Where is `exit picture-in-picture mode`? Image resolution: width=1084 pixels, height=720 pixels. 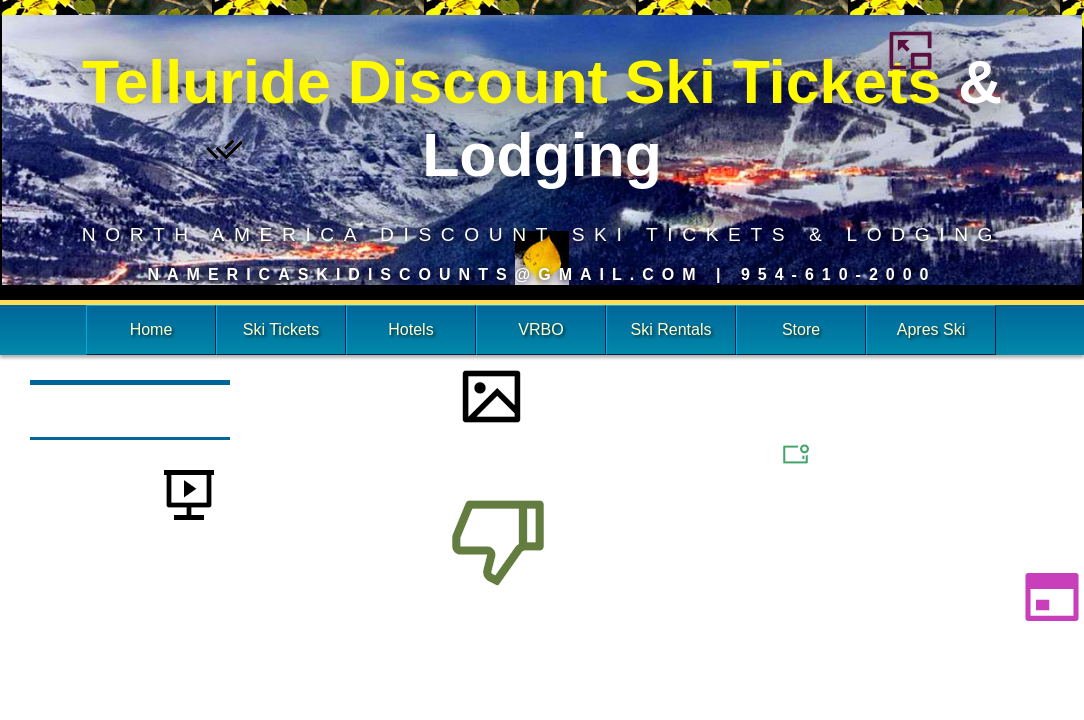
exit picture-in-picture mode is located at coordinates (910, 50).